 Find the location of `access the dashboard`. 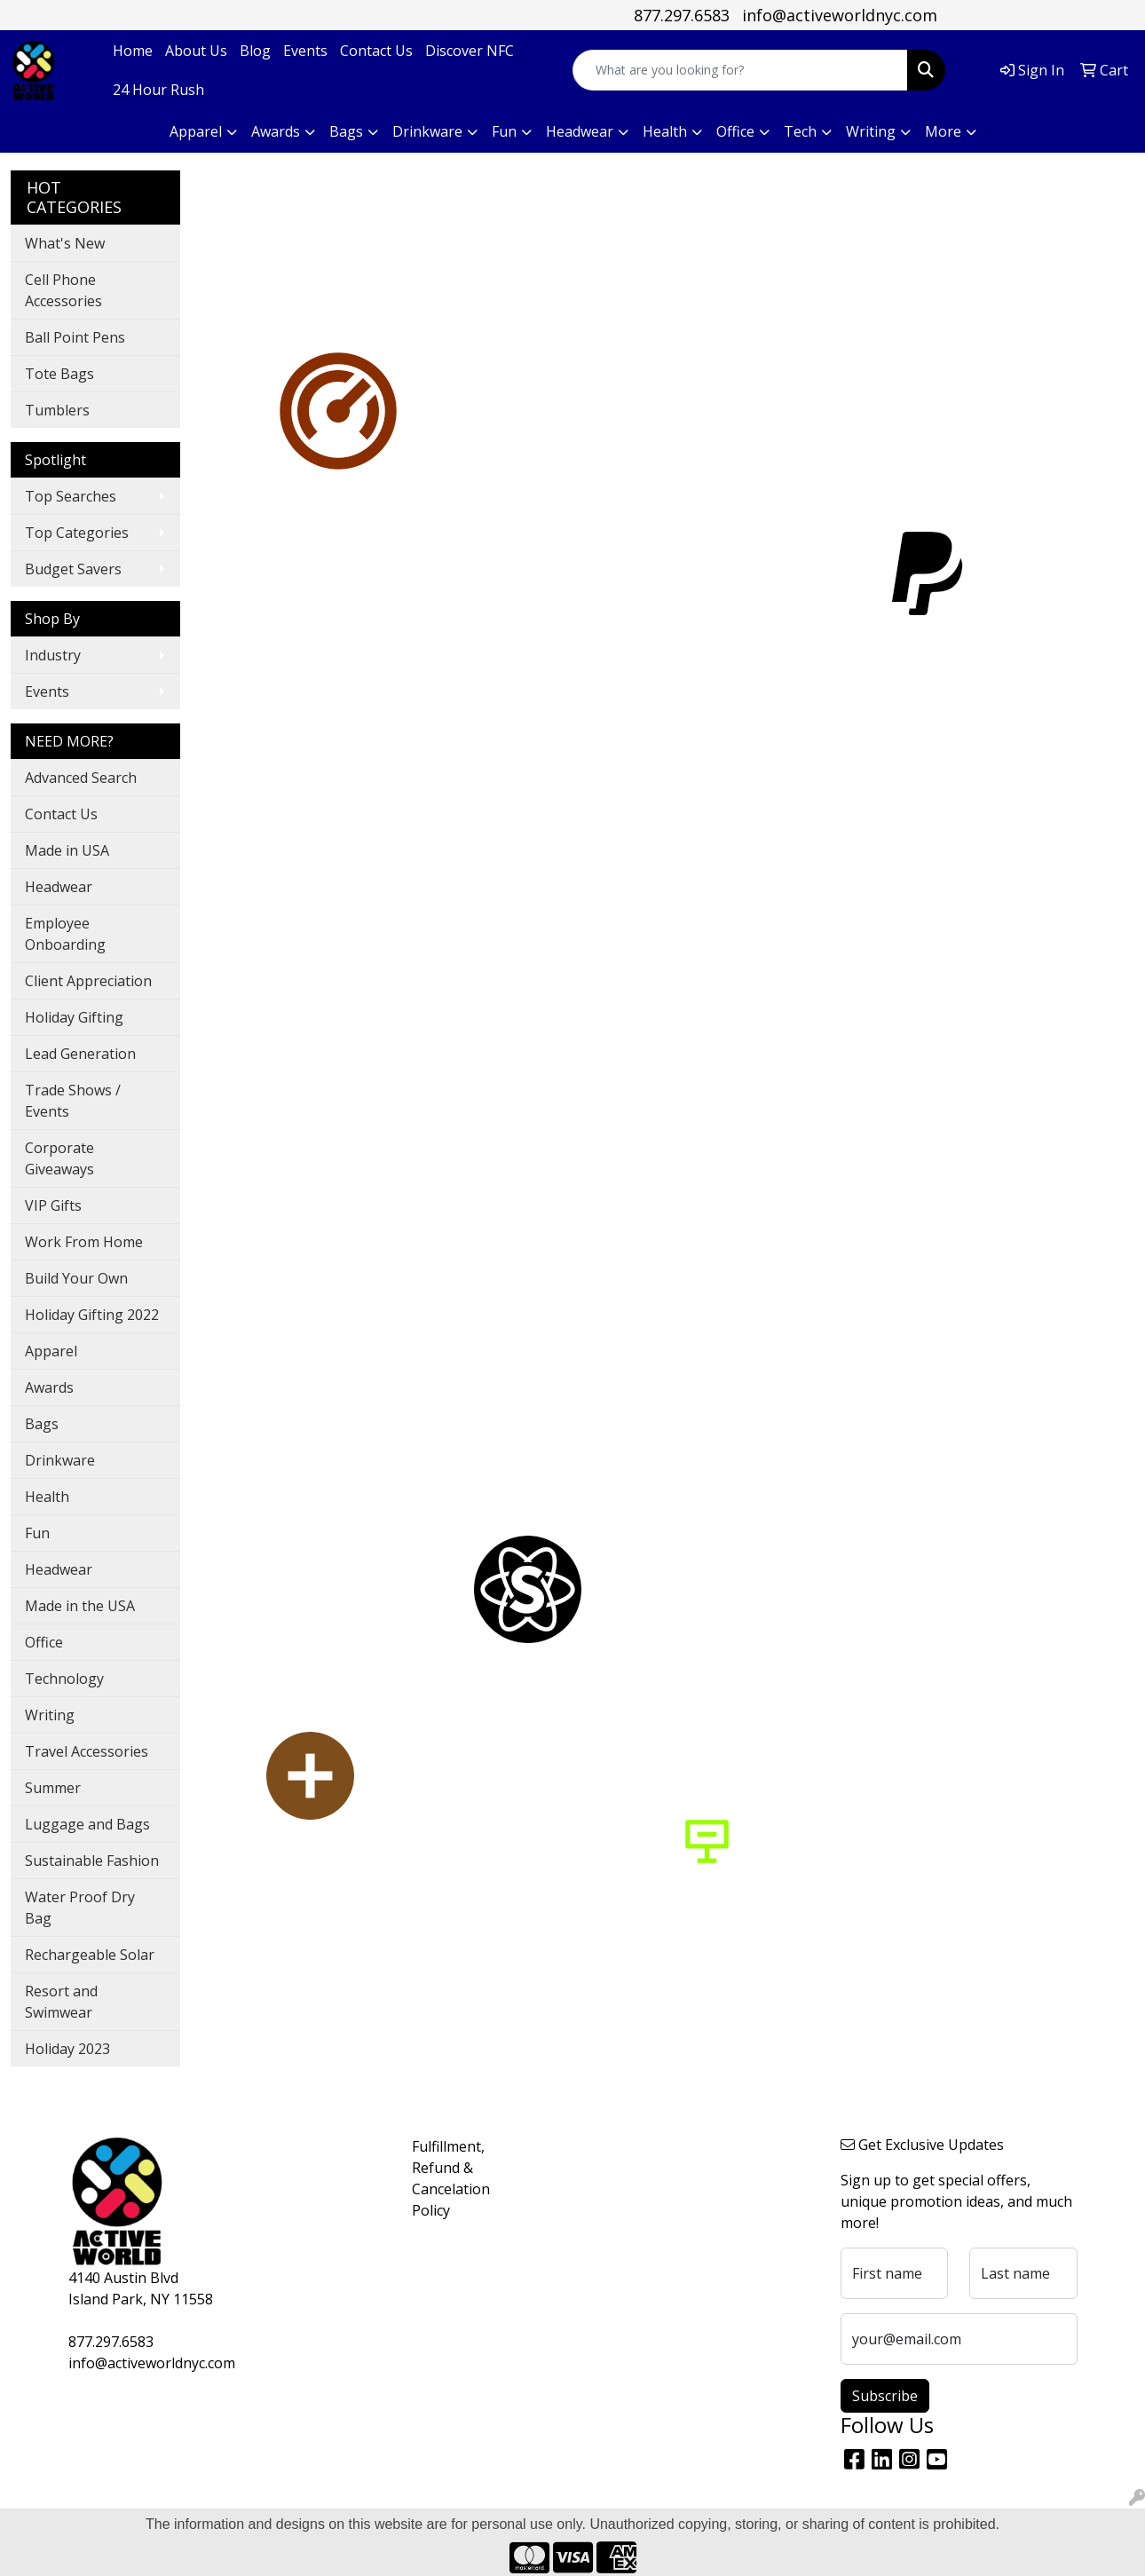

access the dashboard is located at coordinates (338, 411).